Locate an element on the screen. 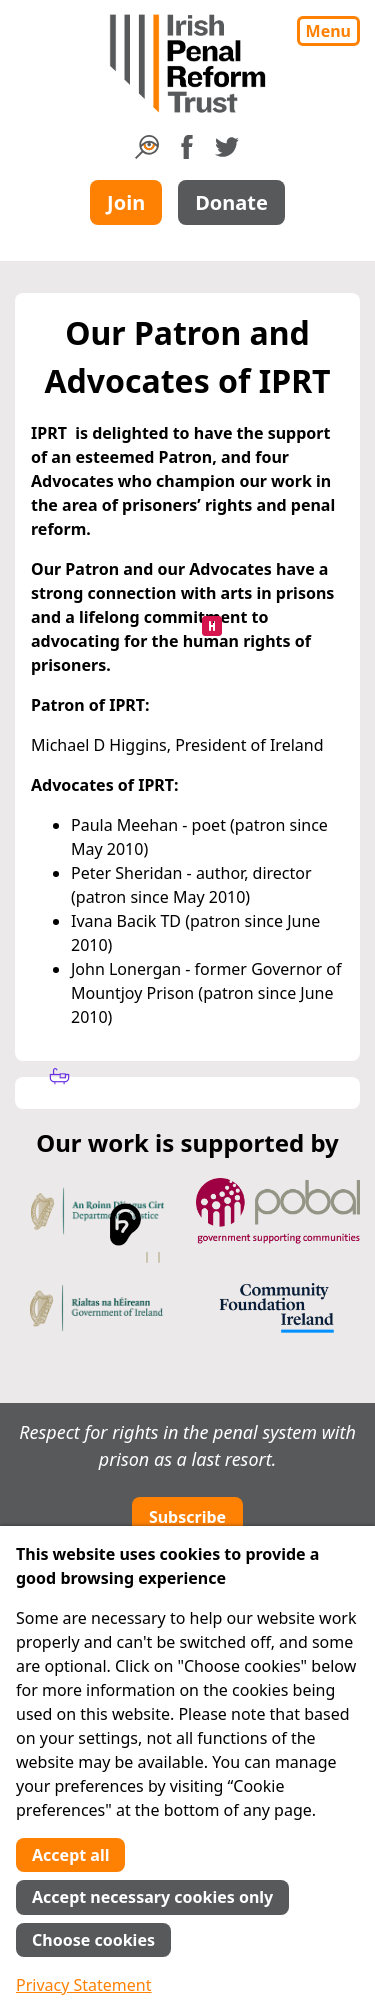 Image resolution: width=375 pixels, height=2013 pixels. adjust audio or hearing accessibility settings is located at coordinates (125, 1224).